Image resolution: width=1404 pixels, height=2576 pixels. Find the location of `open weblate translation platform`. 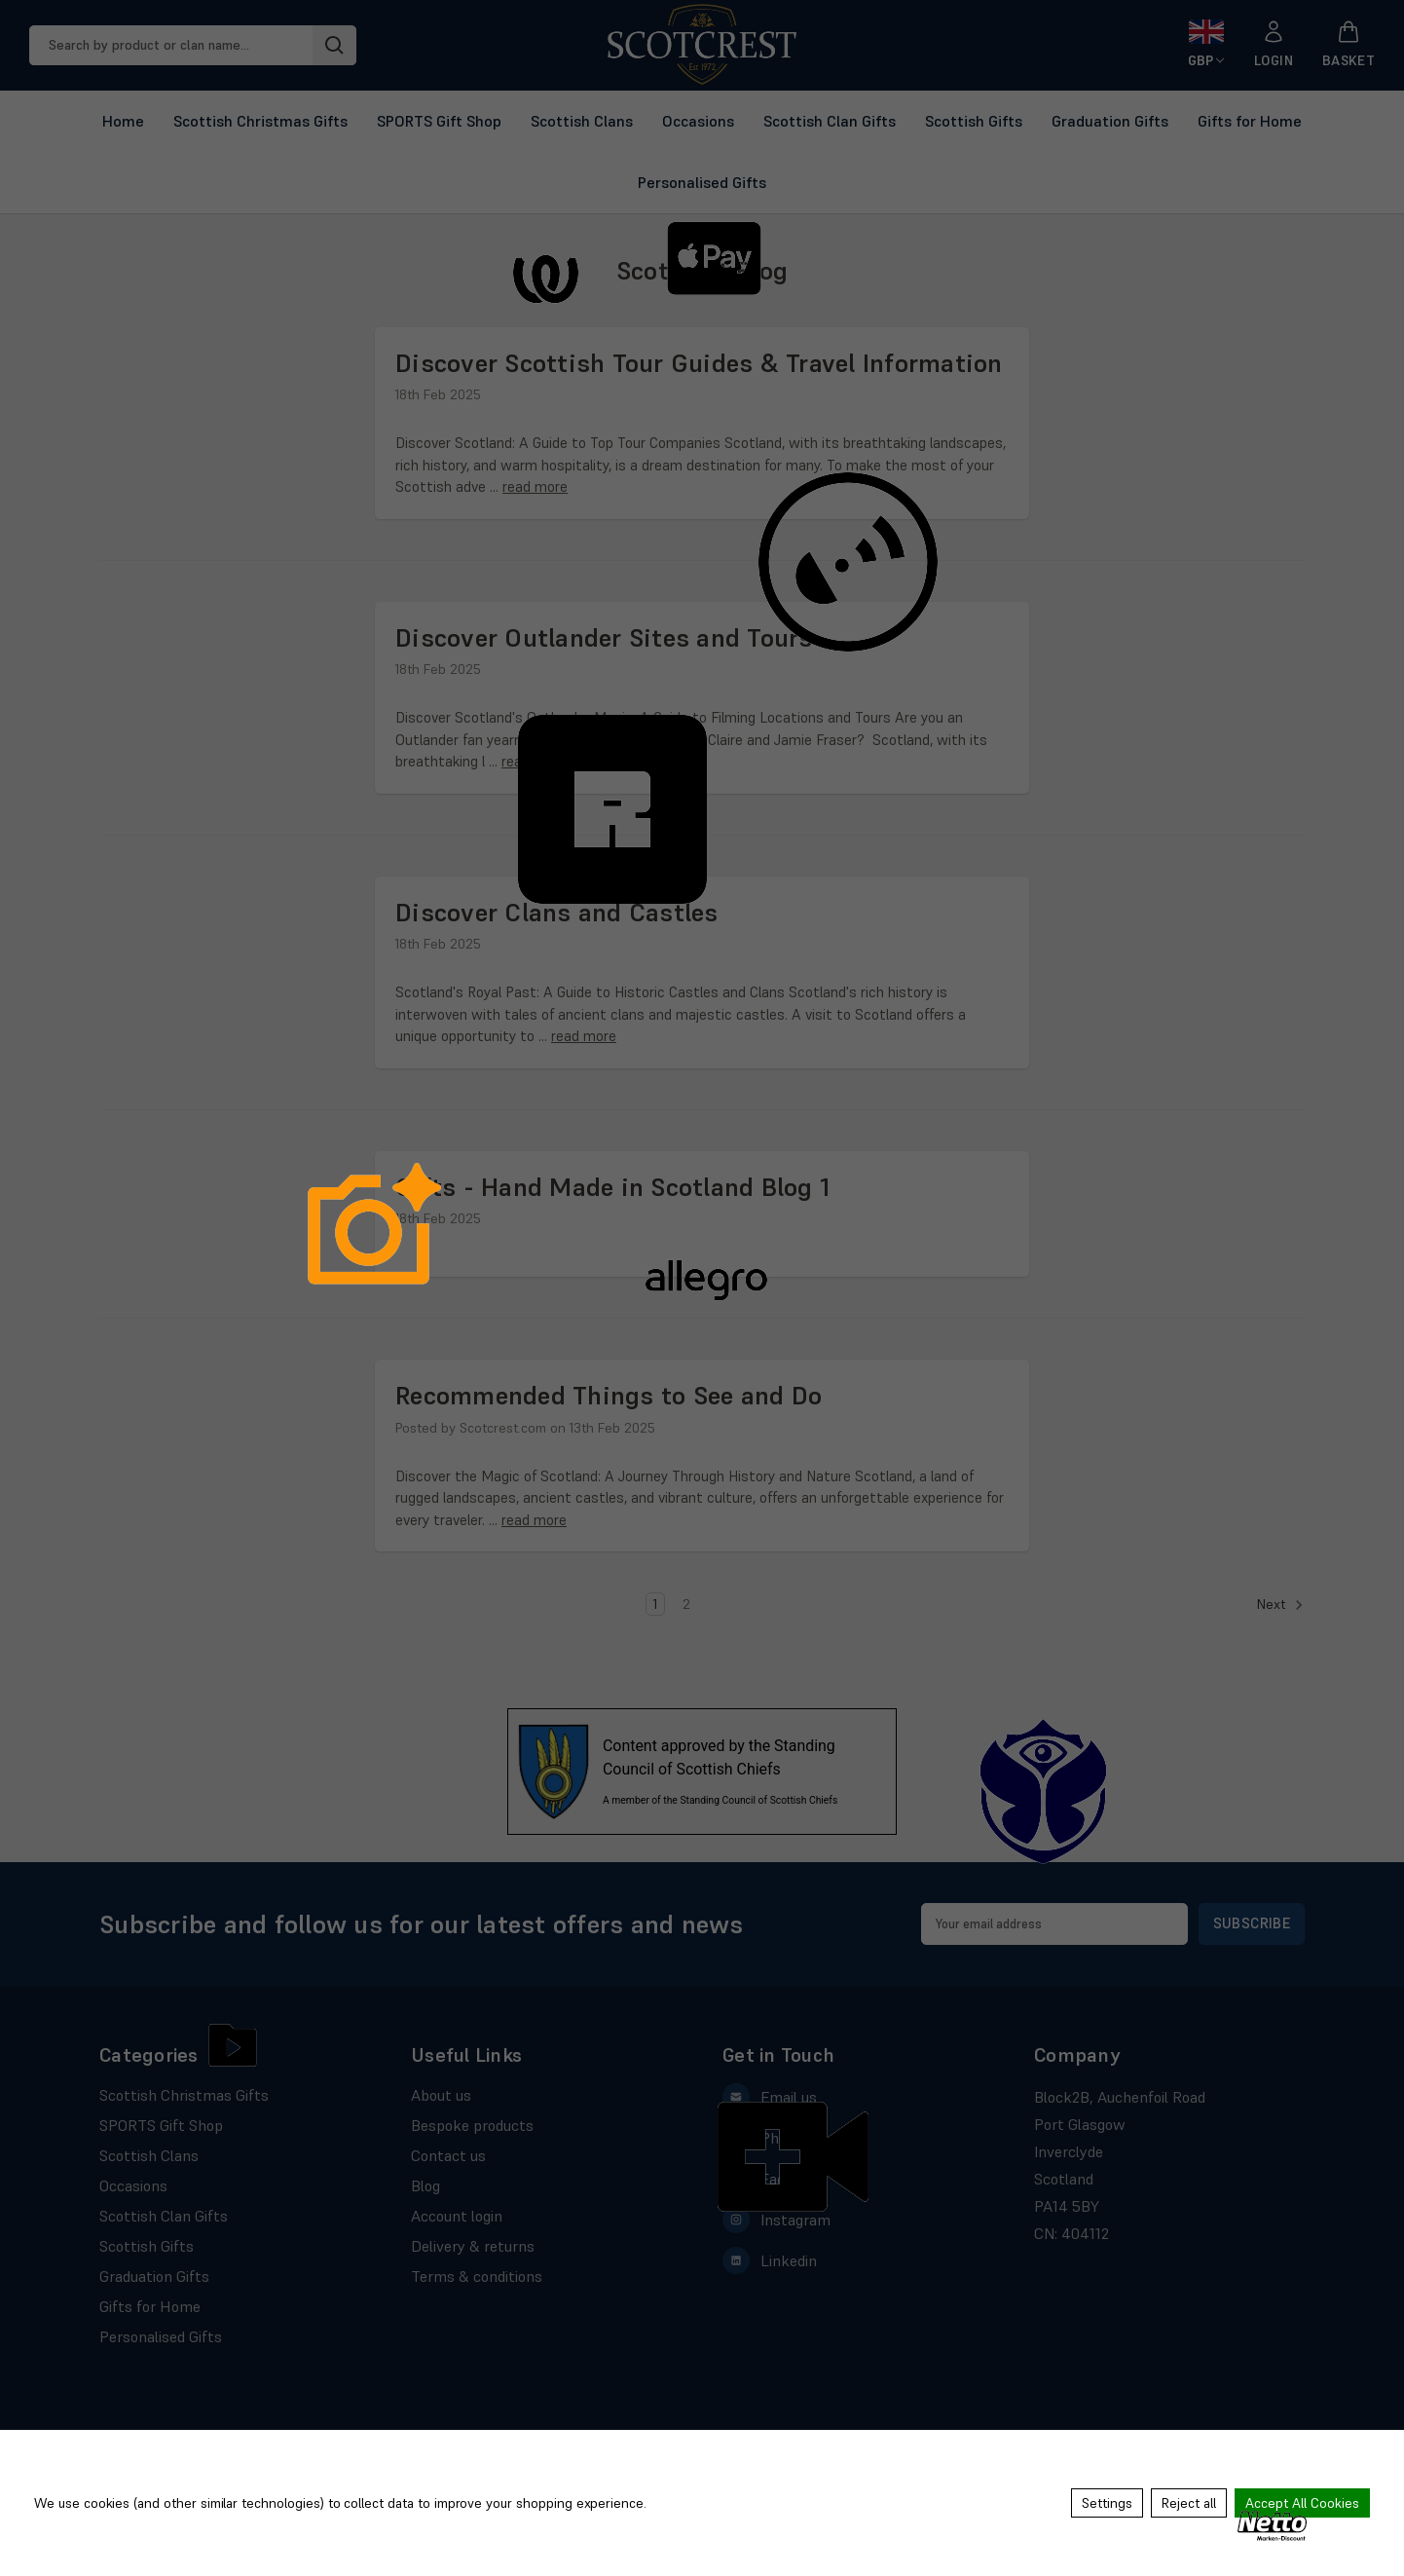

open weblate translation platform is located at coordinates (545, 279).